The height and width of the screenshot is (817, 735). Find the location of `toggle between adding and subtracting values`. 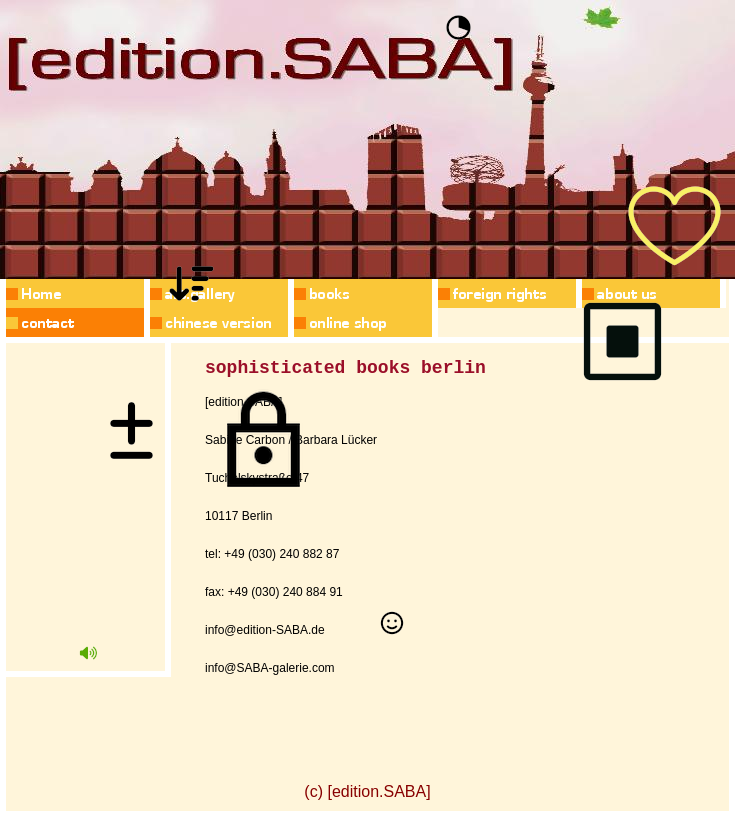

toggle between adding and subtracting values is located at coordinates (131, 430).